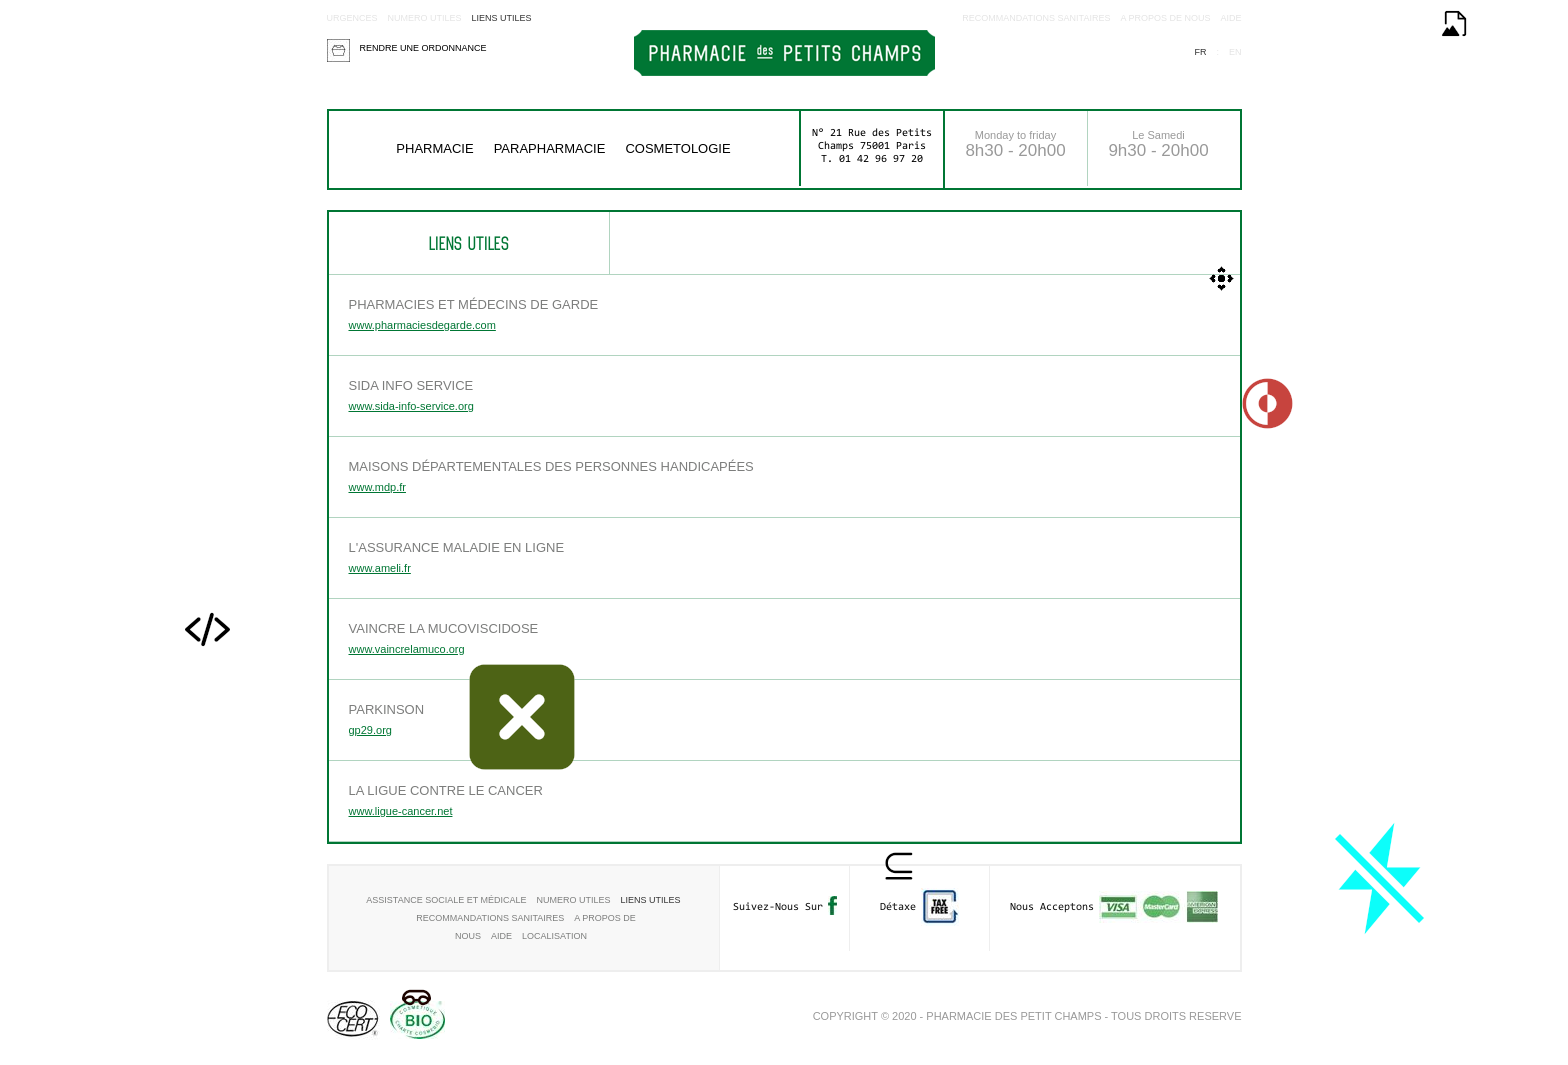  What do you see at coordinates (522, 717) in the screenshot?
I see `close or dismiss a dialog box` at bounding box center [522, 717].